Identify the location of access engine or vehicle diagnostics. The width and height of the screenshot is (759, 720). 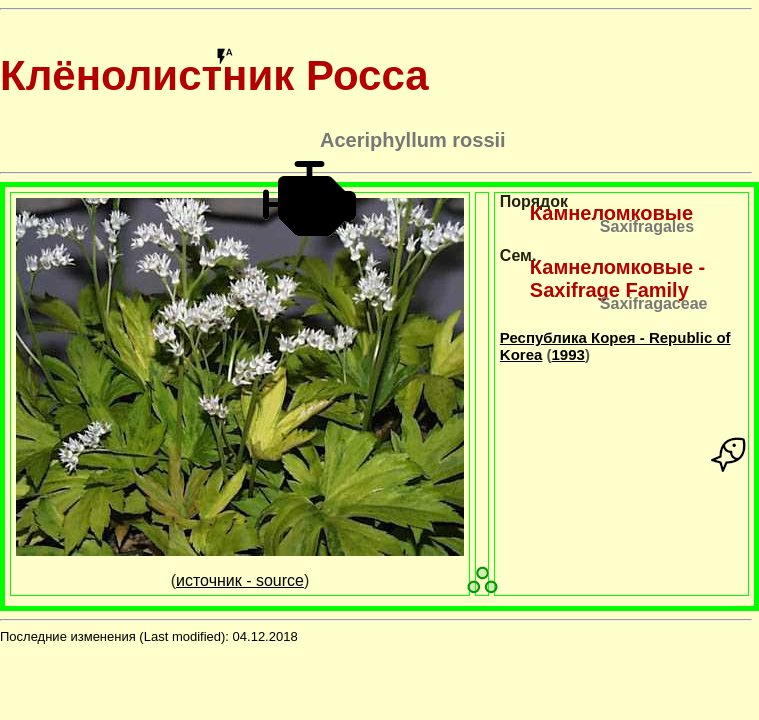
(308, 200).